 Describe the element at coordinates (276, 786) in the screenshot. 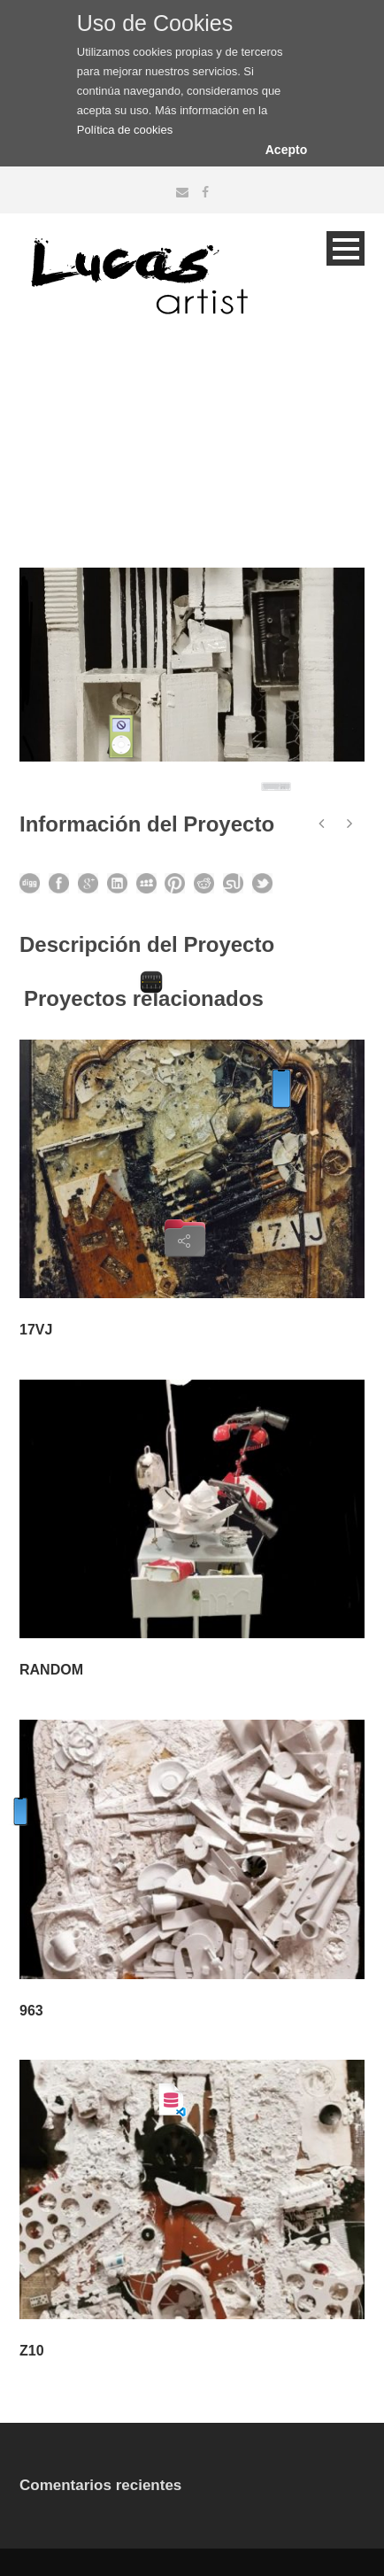

I see `connect a bluetooth keyboard` at that location.